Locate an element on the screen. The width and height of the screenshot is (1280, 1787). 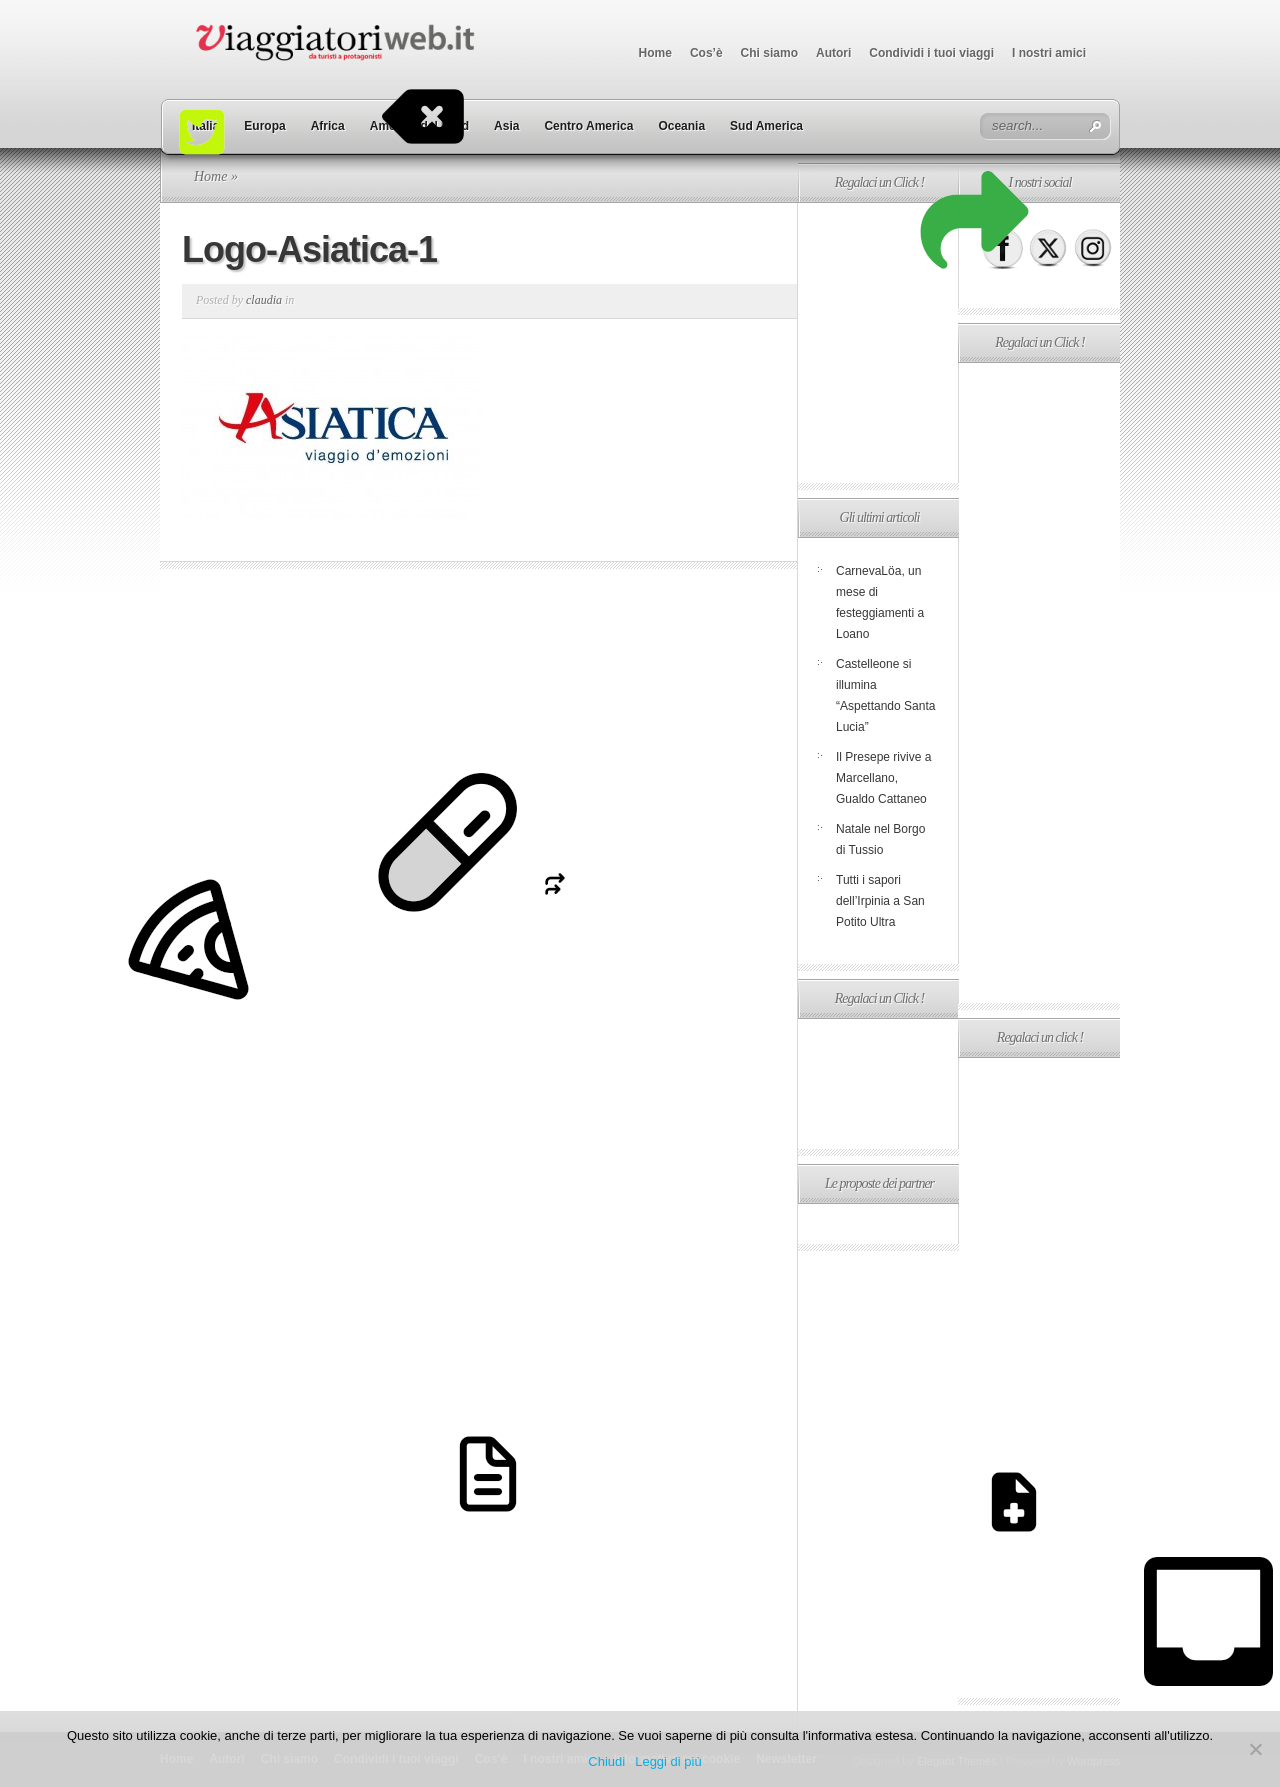
delete the last character typed is located at coordinates (427, 116).